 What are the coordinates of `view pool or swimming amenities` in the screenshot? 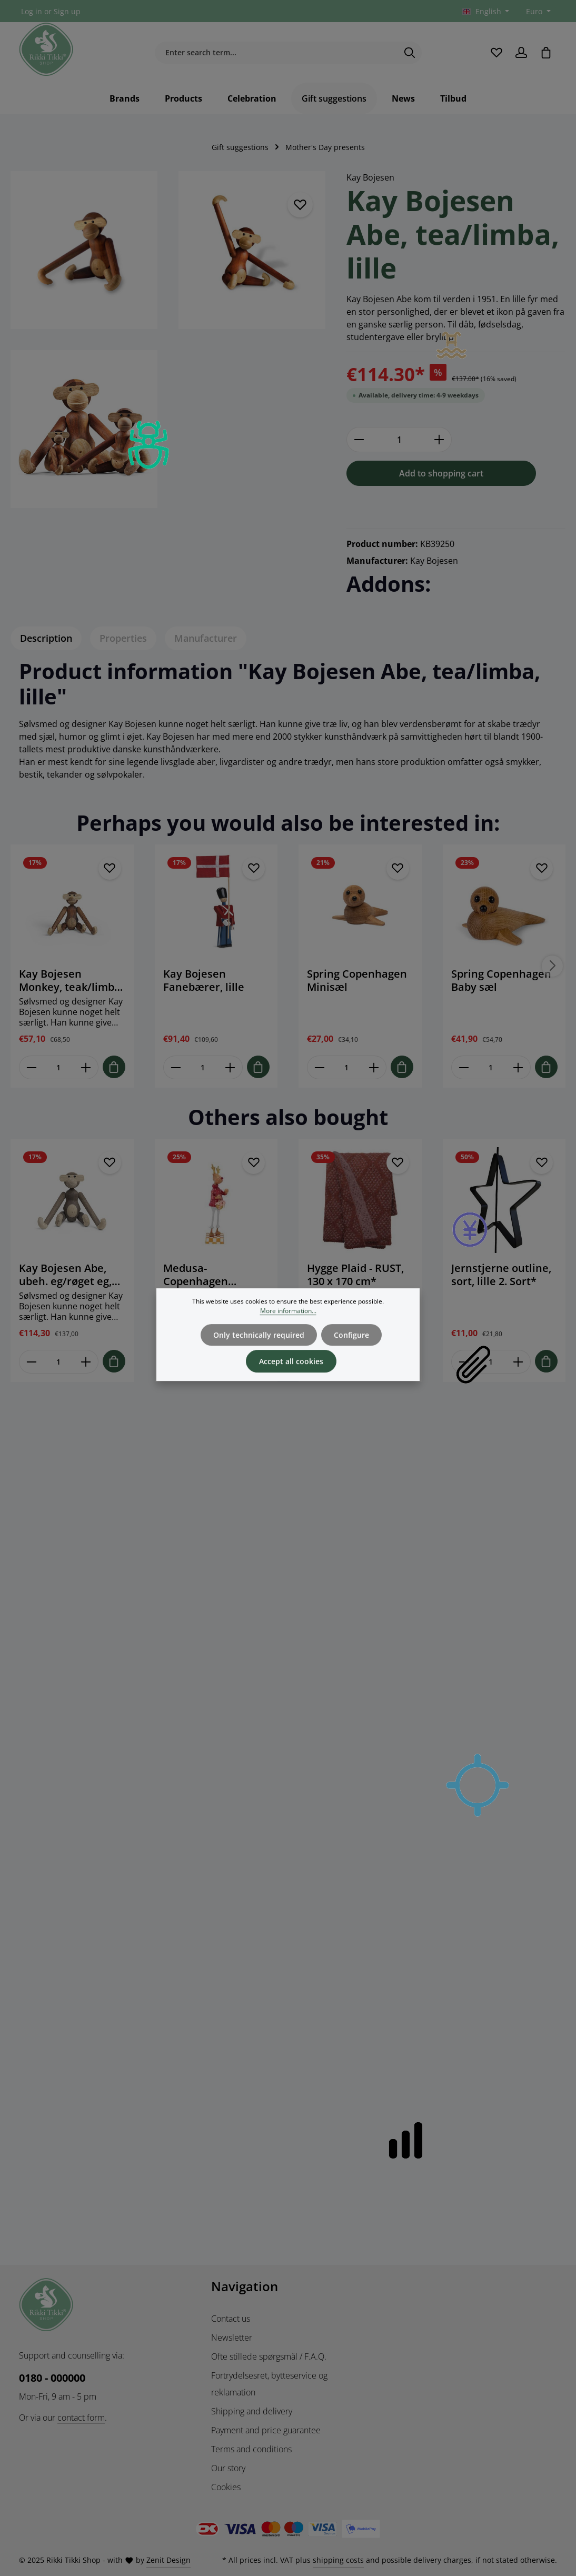 It's located at (451, 345).